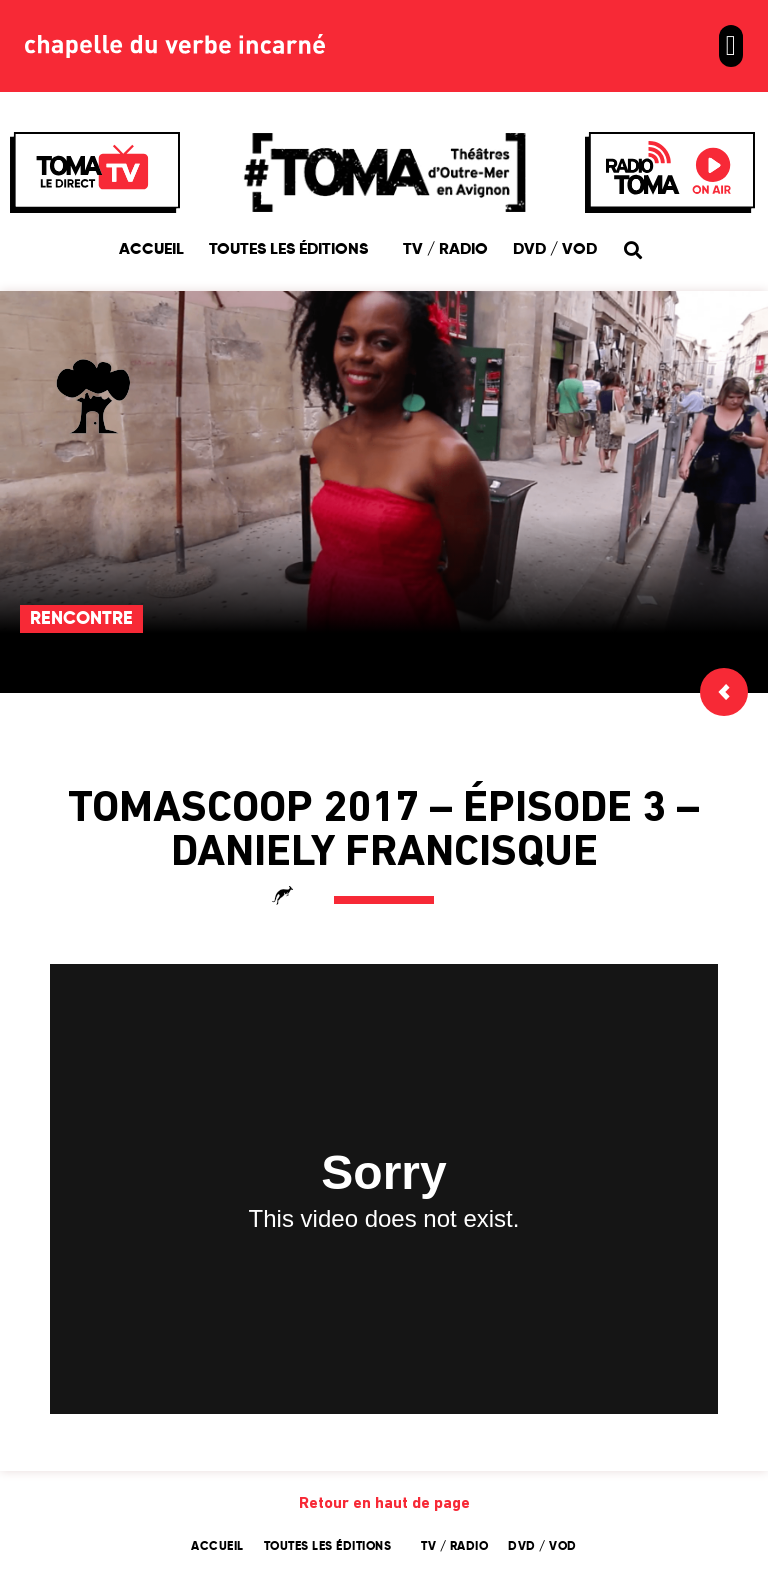 This screenshot has height=1591, width=768. I want to click on enter a treehouse or forest dwelling, so click(92, 394).